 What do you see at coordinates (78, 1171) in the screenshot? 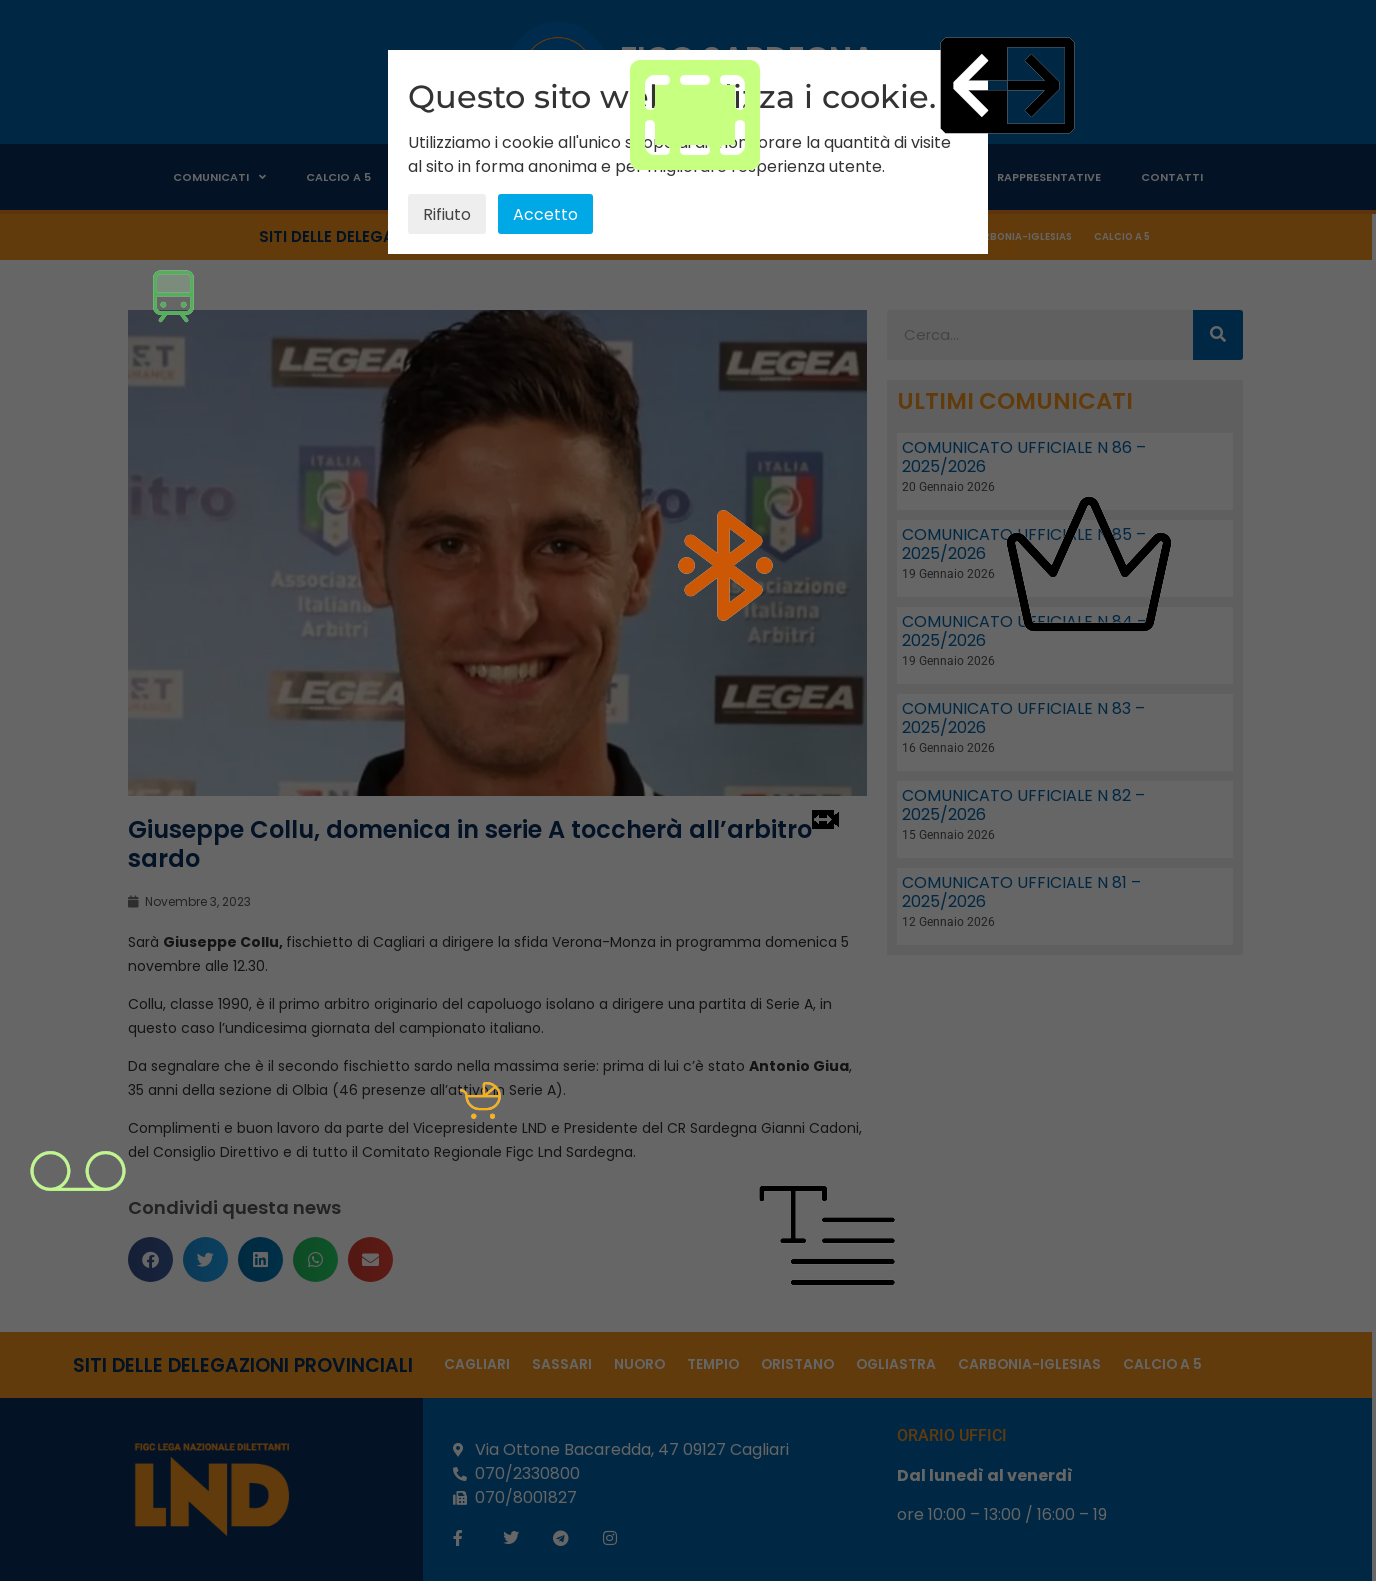
I see `access voicemail messages` at bounding box center [78, 1171].